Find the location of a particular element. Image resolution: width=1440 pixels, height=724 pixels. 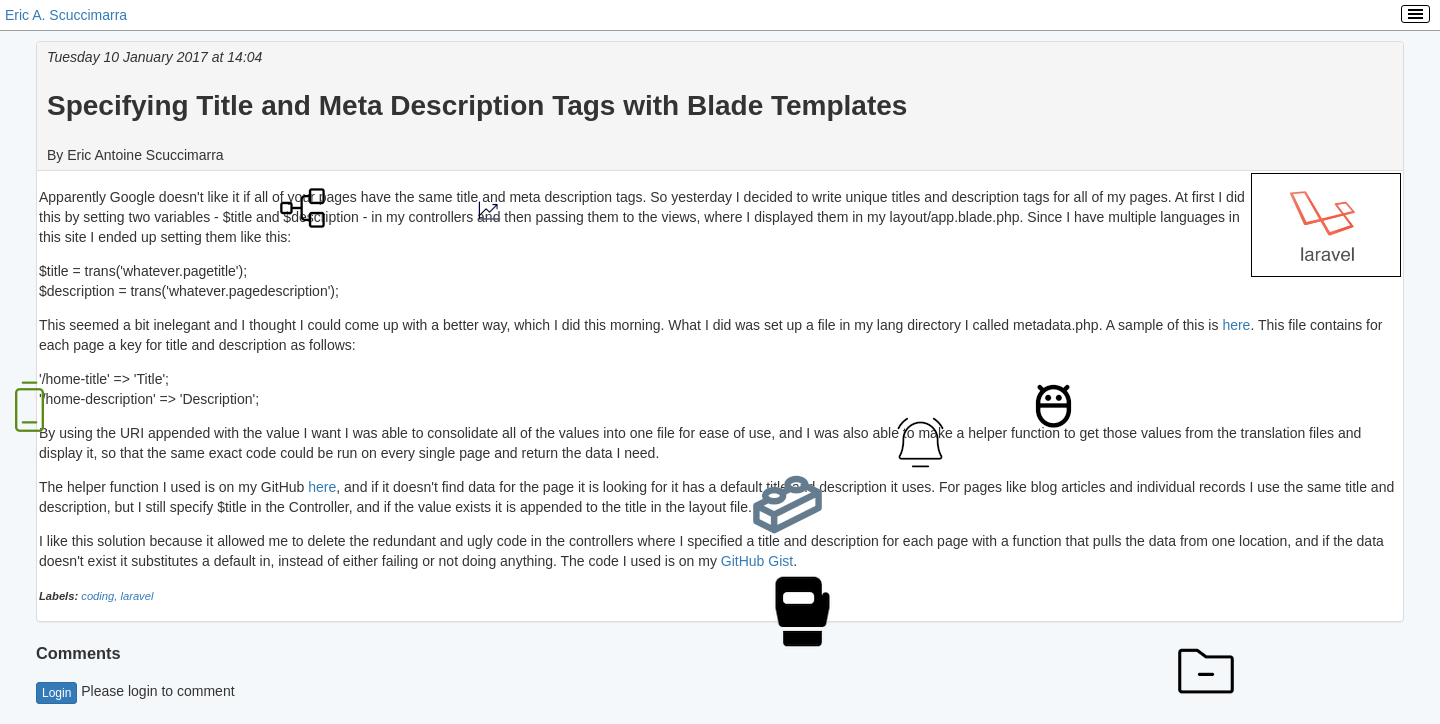

active notifications or alerts is located at coordinates (920, 443).